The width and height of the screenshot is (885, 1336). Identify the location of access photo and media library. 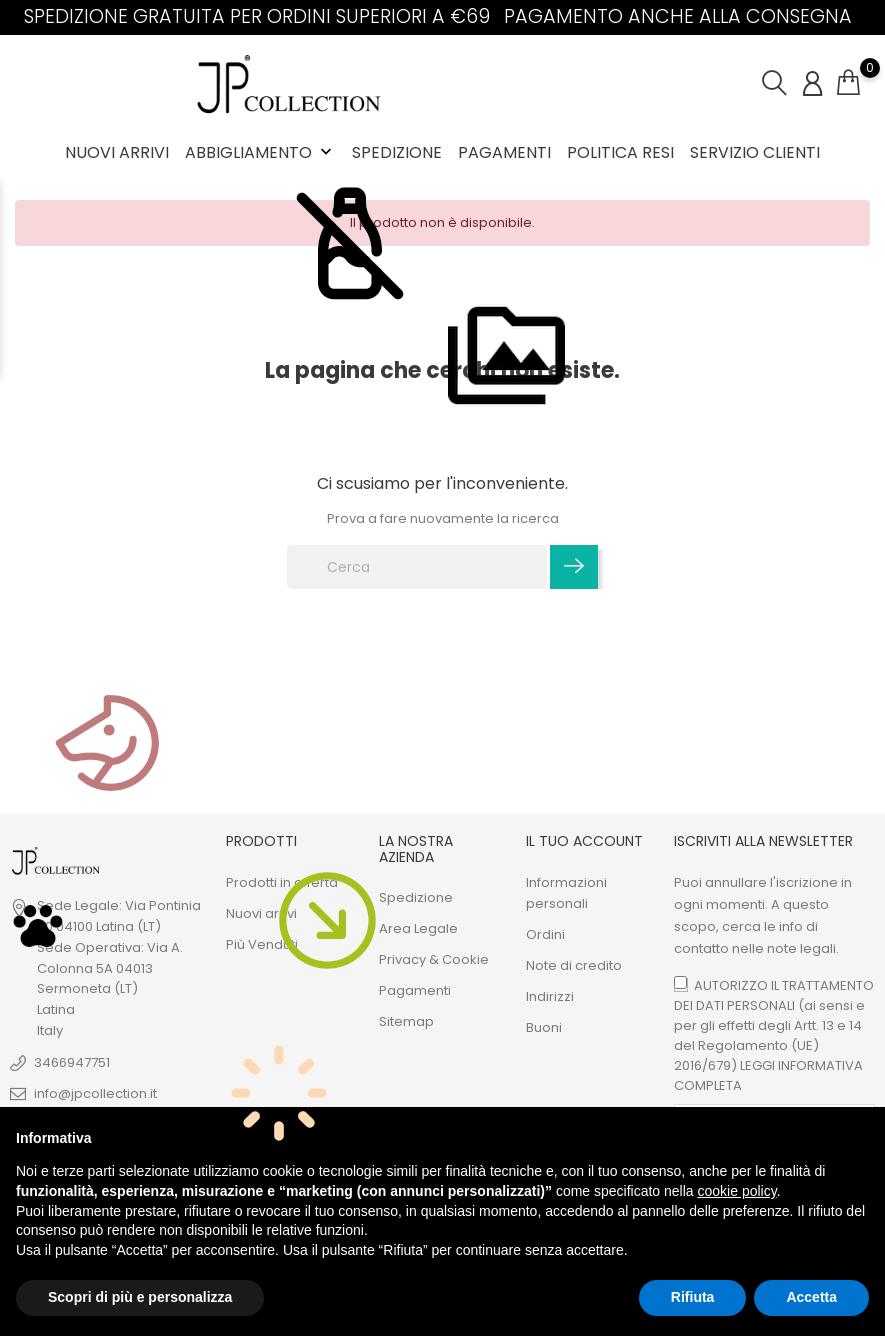
(506, 355).